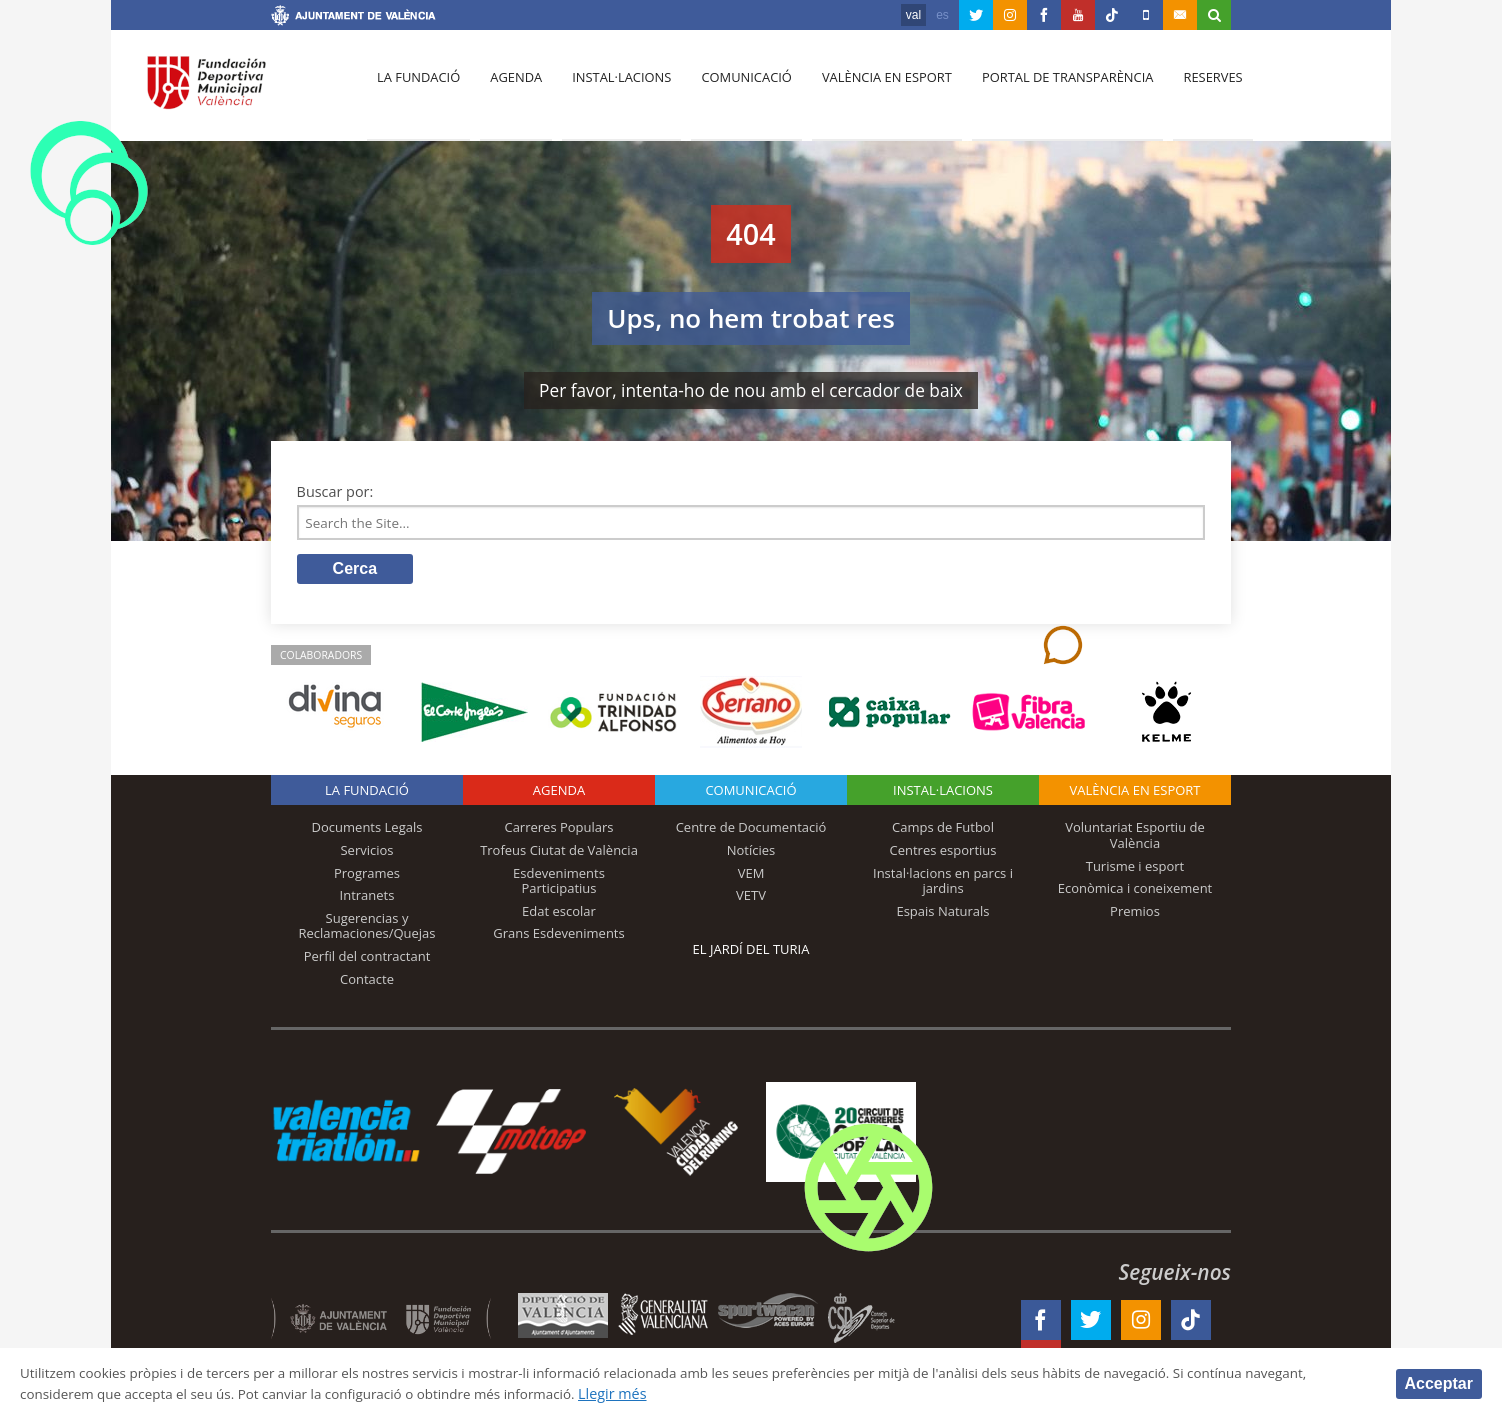 The image size is (1502, 1420). What do you see at coordinates (868, 1187) in the screenshot?
I see `open camera or take a photo` at bounding box center [868, 1187].